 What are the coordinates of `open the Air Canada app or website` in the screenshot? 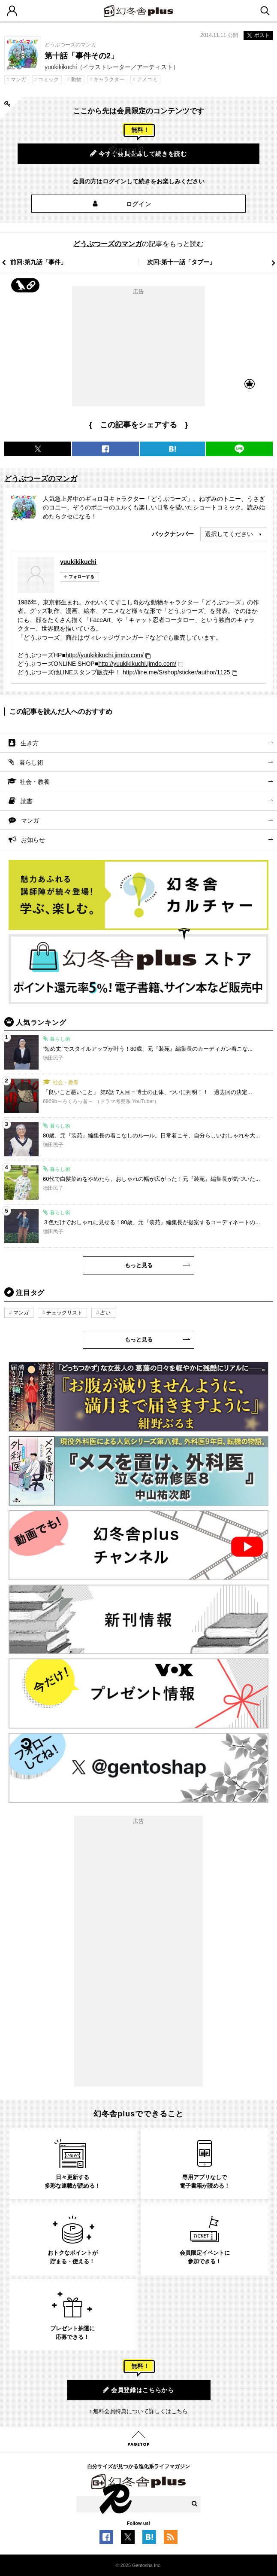 It's located at (250, 384).